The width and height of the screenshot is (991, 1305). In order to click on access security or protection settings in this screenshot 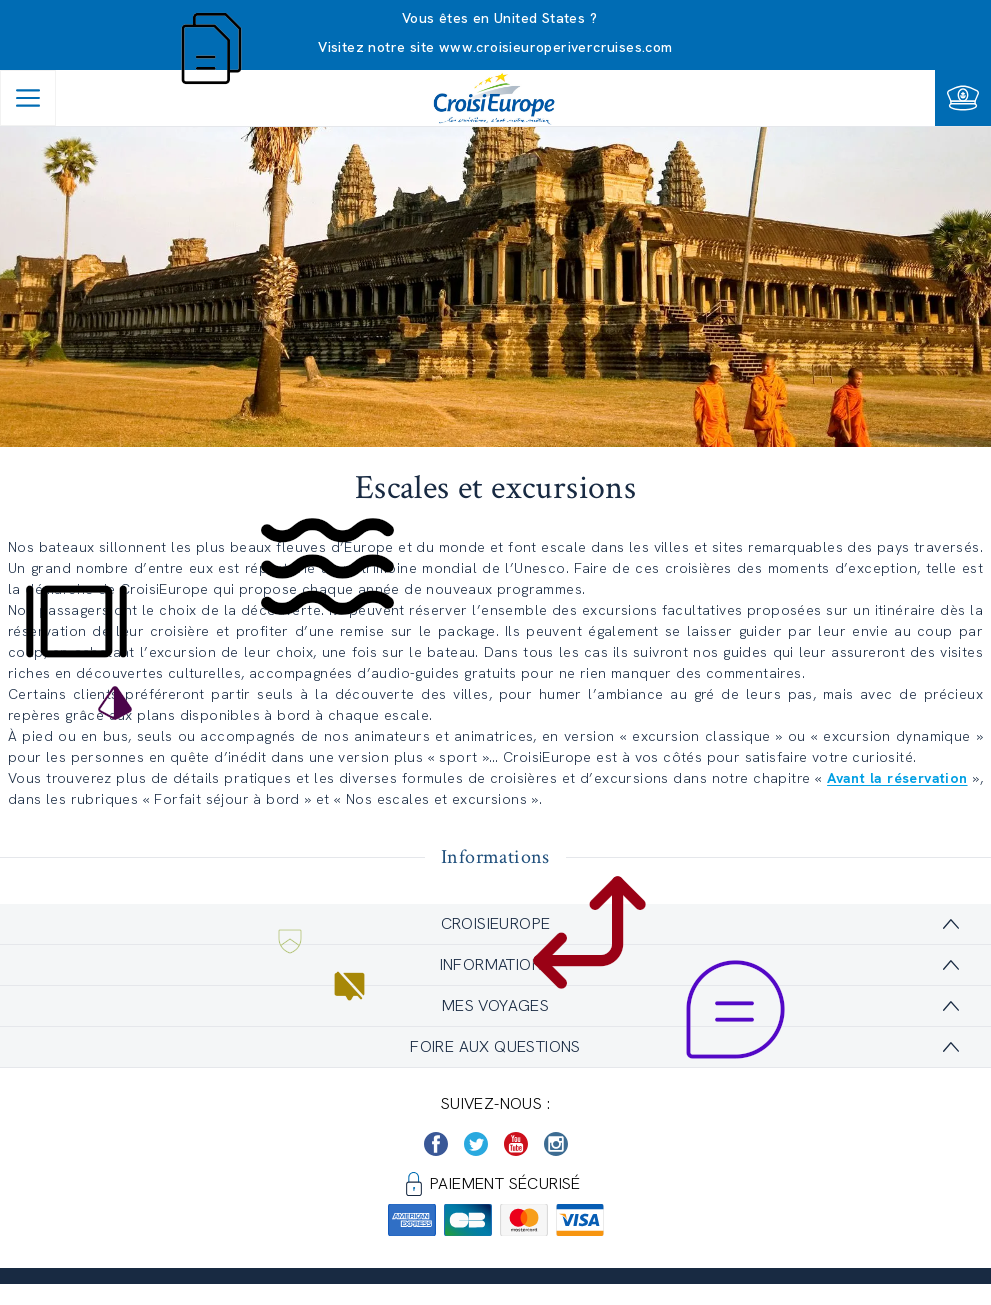, I will do `click(290, 940)`.